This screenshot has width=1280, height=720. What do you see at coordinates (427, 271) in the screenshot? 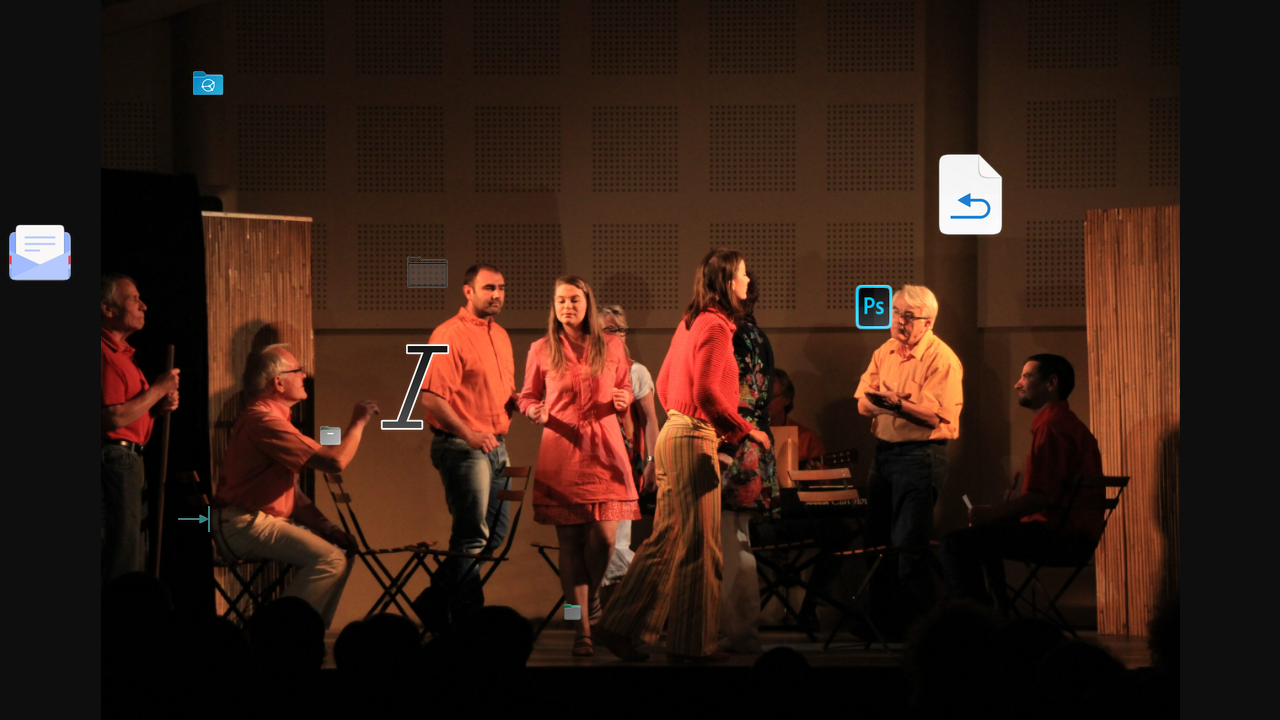
I see `selected folder in mail sidebar` at bounding box center [427, 271].